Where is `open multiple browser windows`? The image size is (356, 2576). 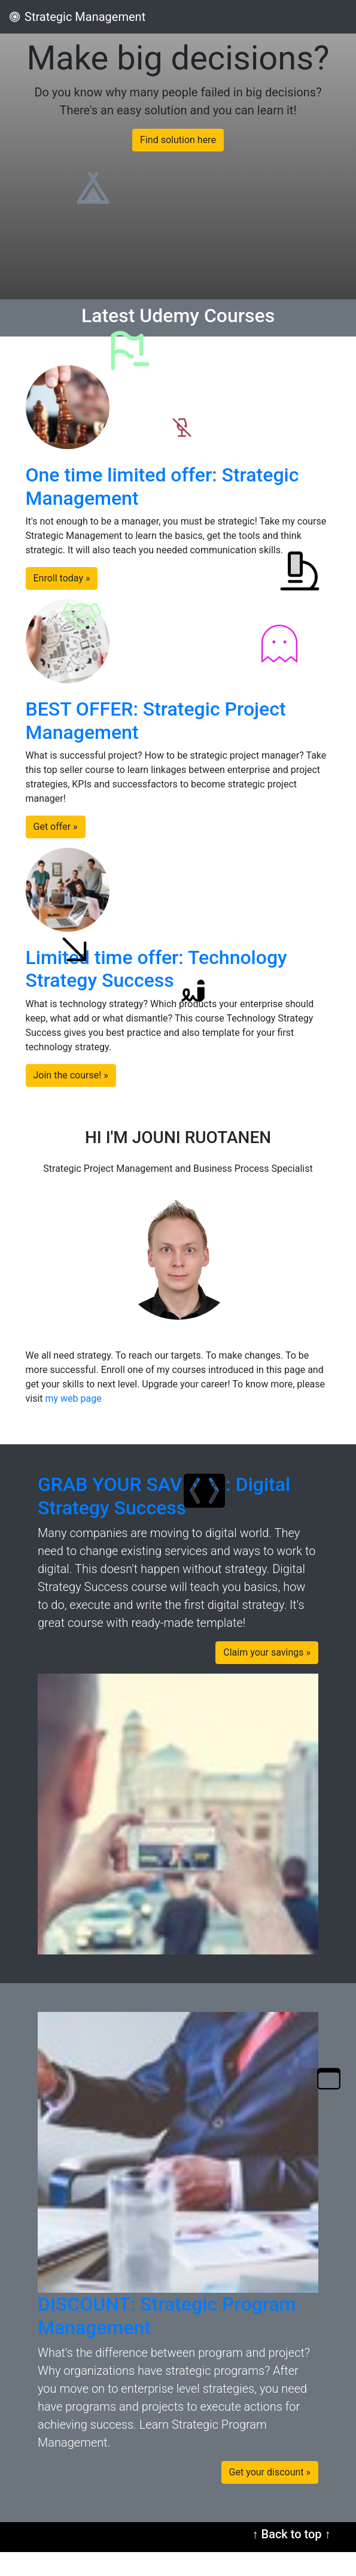
open multiple browser windows is located at coordinates (328, 2078).